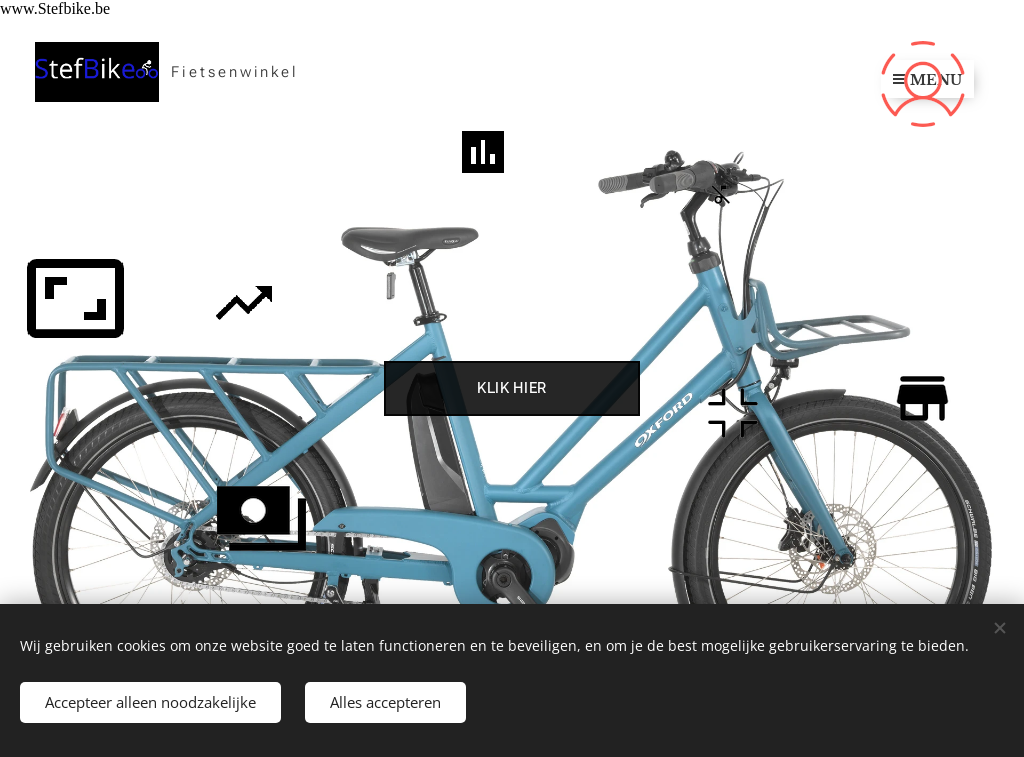  What do you see at coordinates (75, 298) in the screenshot?
I see `adjust aspect ratio settings` at bounding box center [75, 298].